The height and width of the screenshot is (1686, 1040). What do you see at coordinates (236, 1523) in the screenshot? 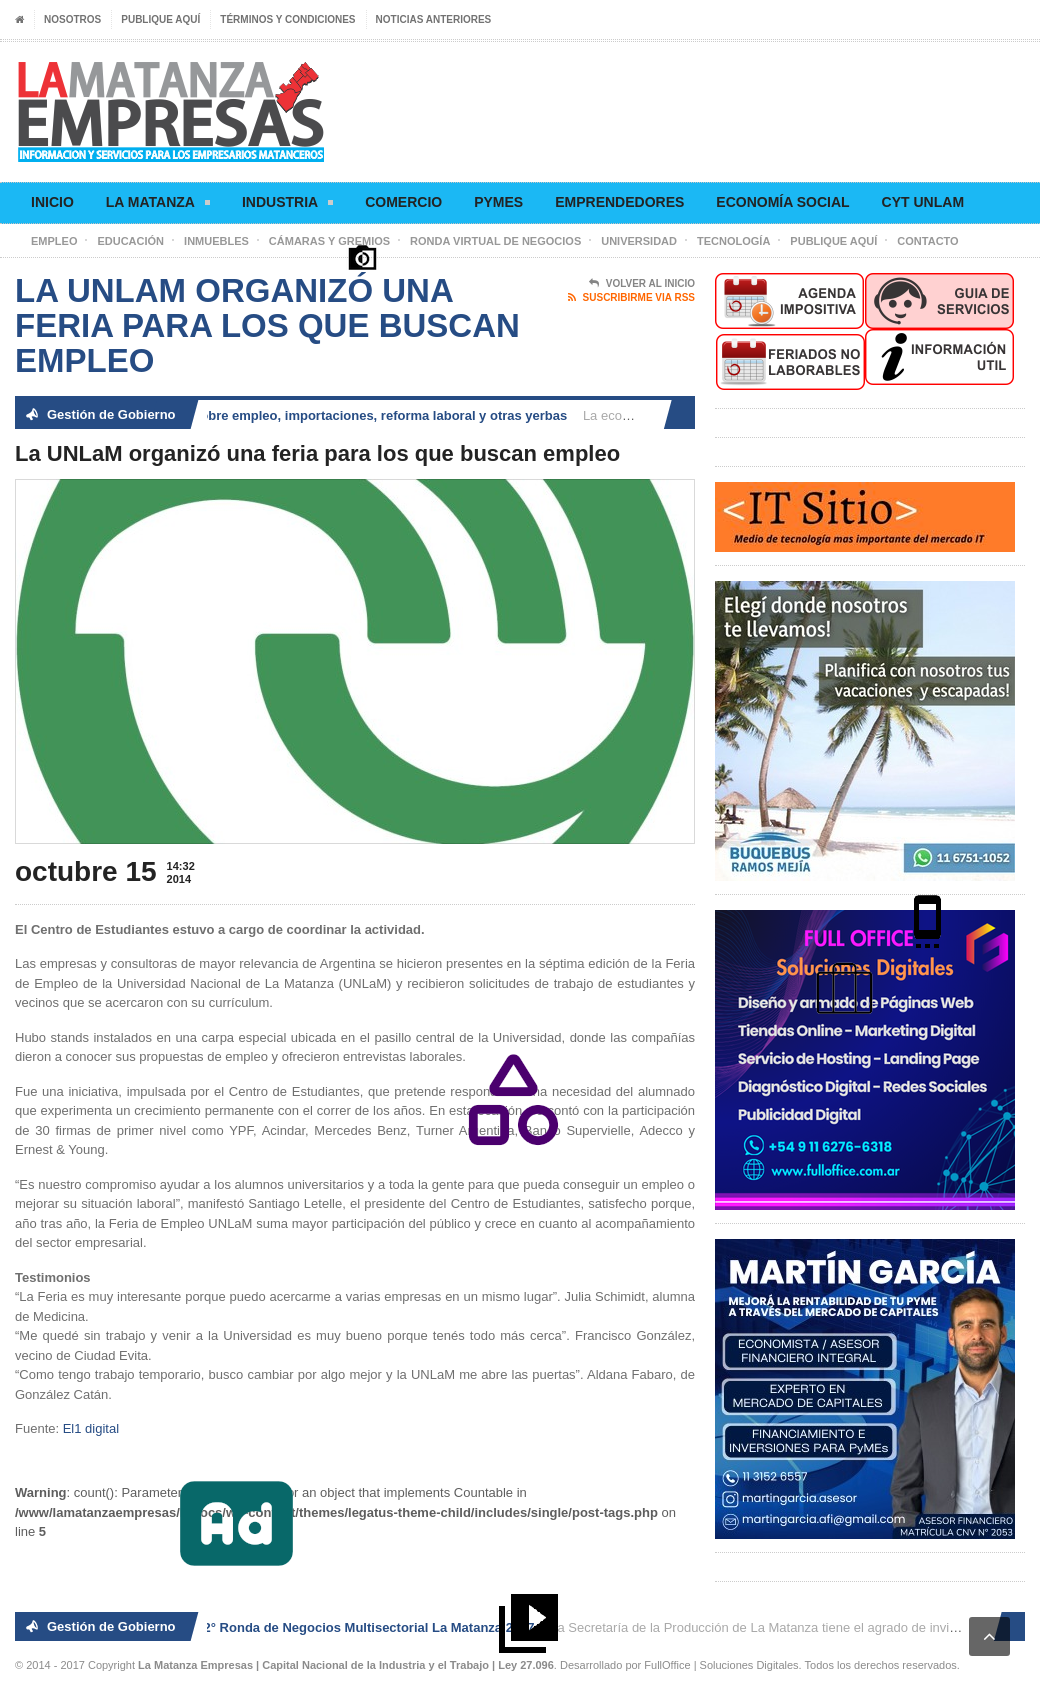
I see `indicates an advertisement or sponsored content` at bounding box center [236, 1523].